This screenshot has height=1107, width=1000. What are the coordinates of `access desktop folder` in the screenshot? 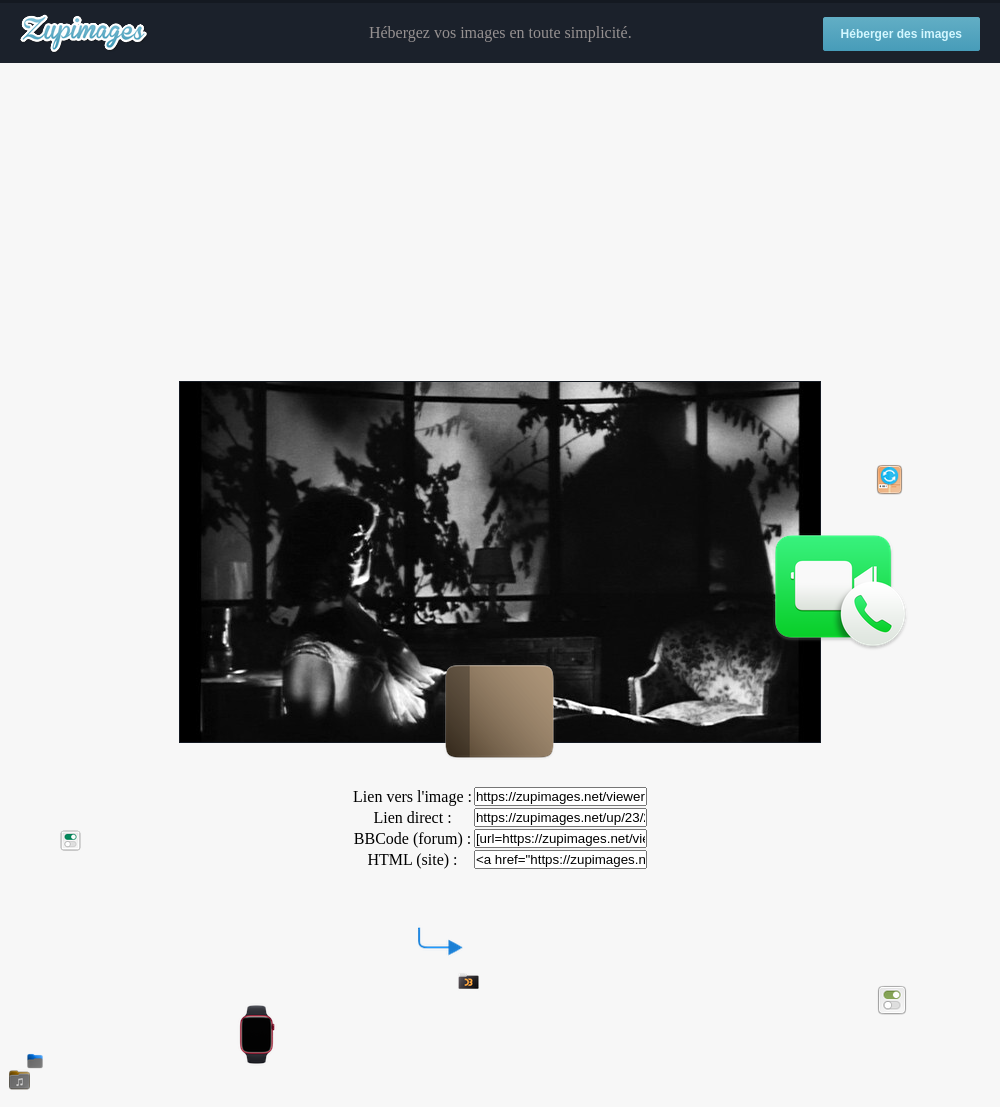 It's located at (499, 707).